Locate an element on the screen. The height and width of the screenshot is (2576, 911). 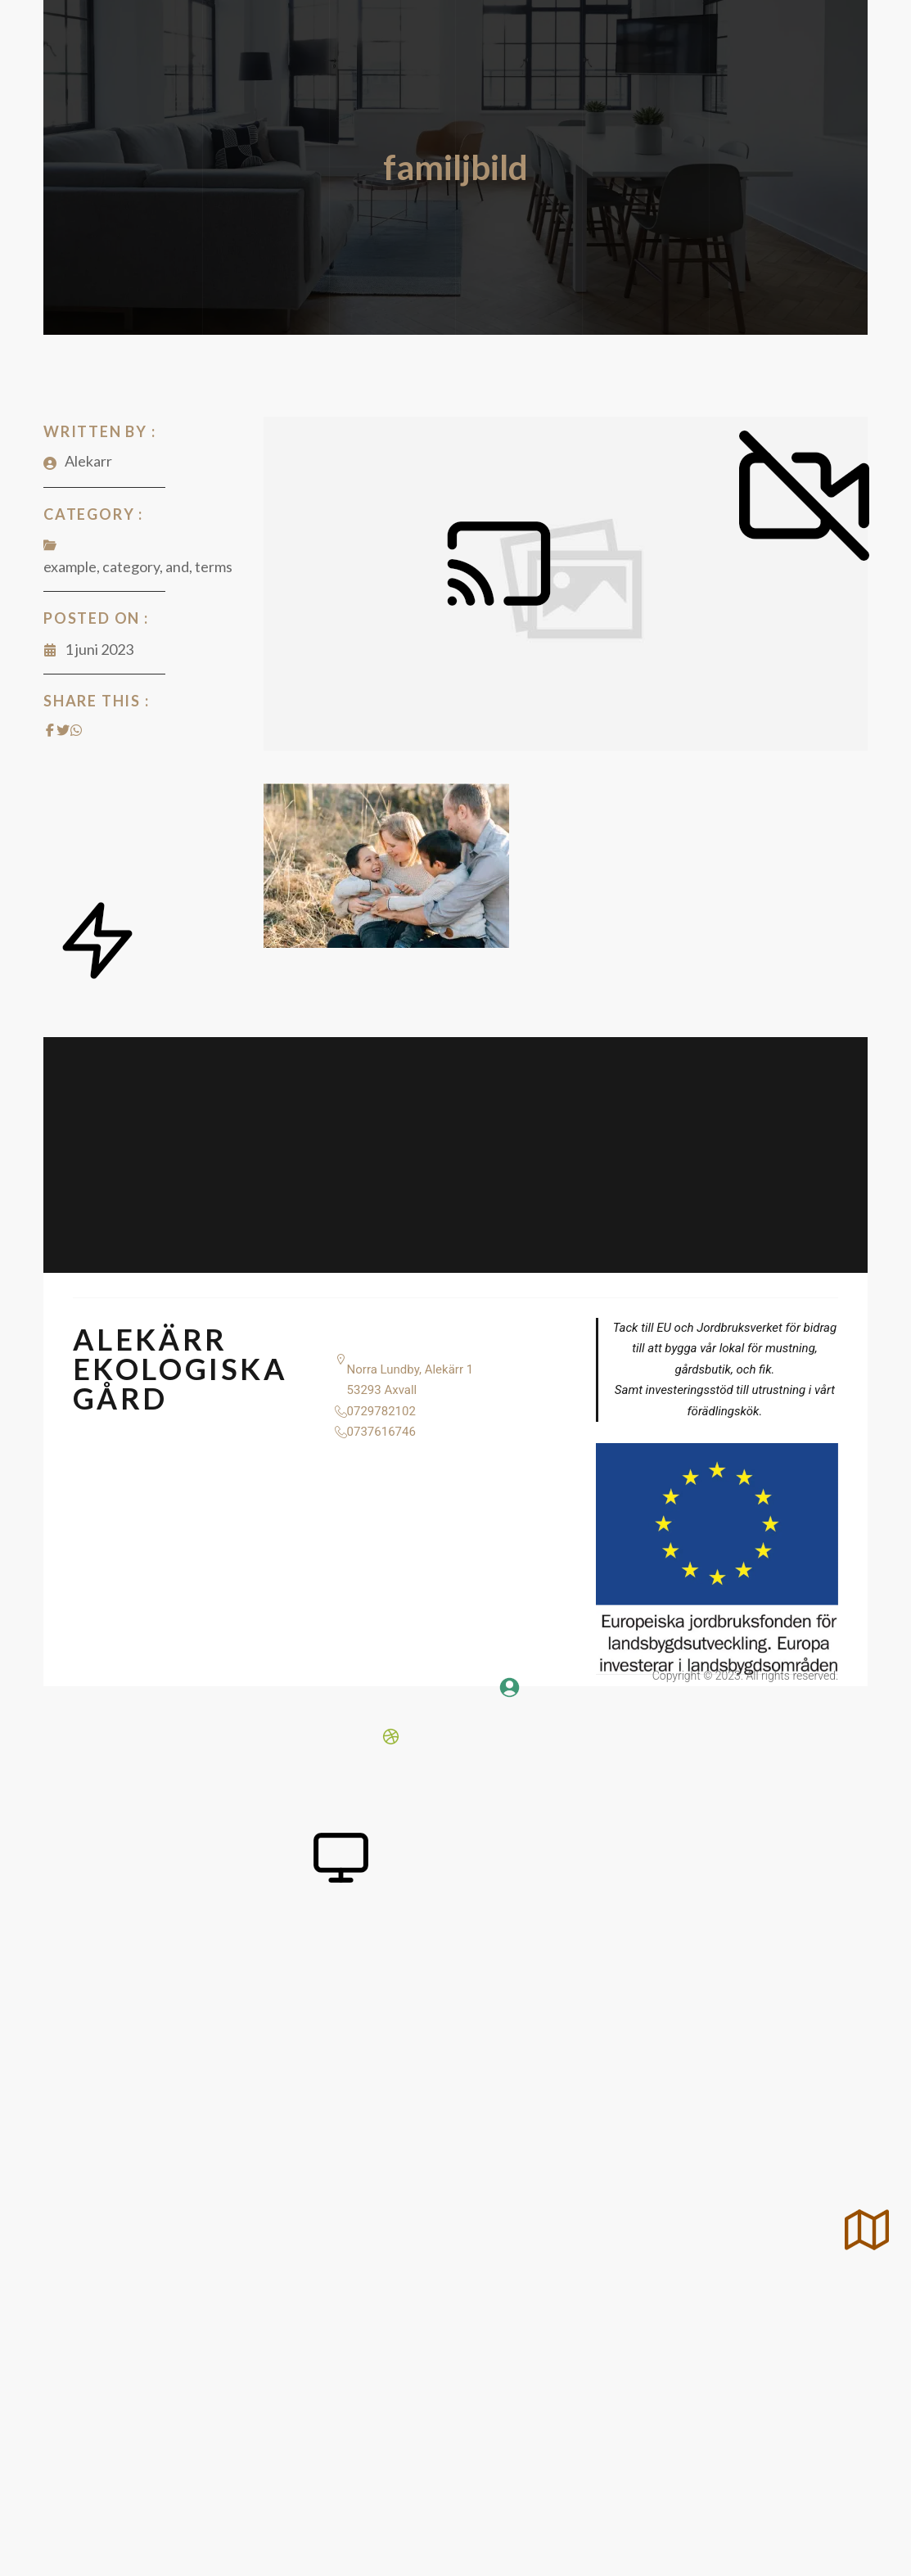
view your profile is located at coordinates (509, 1687).